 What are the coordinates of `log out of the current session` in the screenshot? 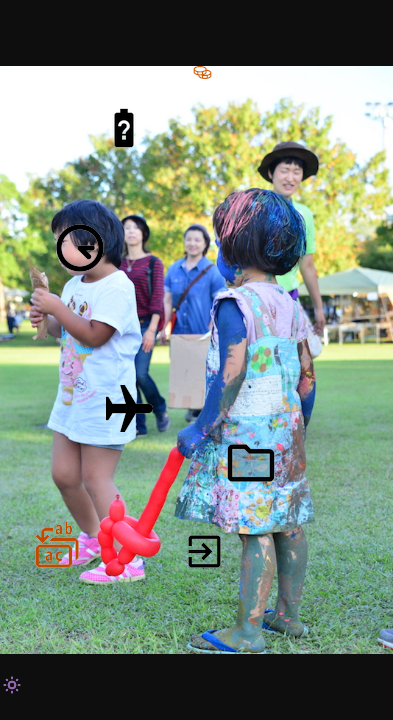 It's located at (204, 551).